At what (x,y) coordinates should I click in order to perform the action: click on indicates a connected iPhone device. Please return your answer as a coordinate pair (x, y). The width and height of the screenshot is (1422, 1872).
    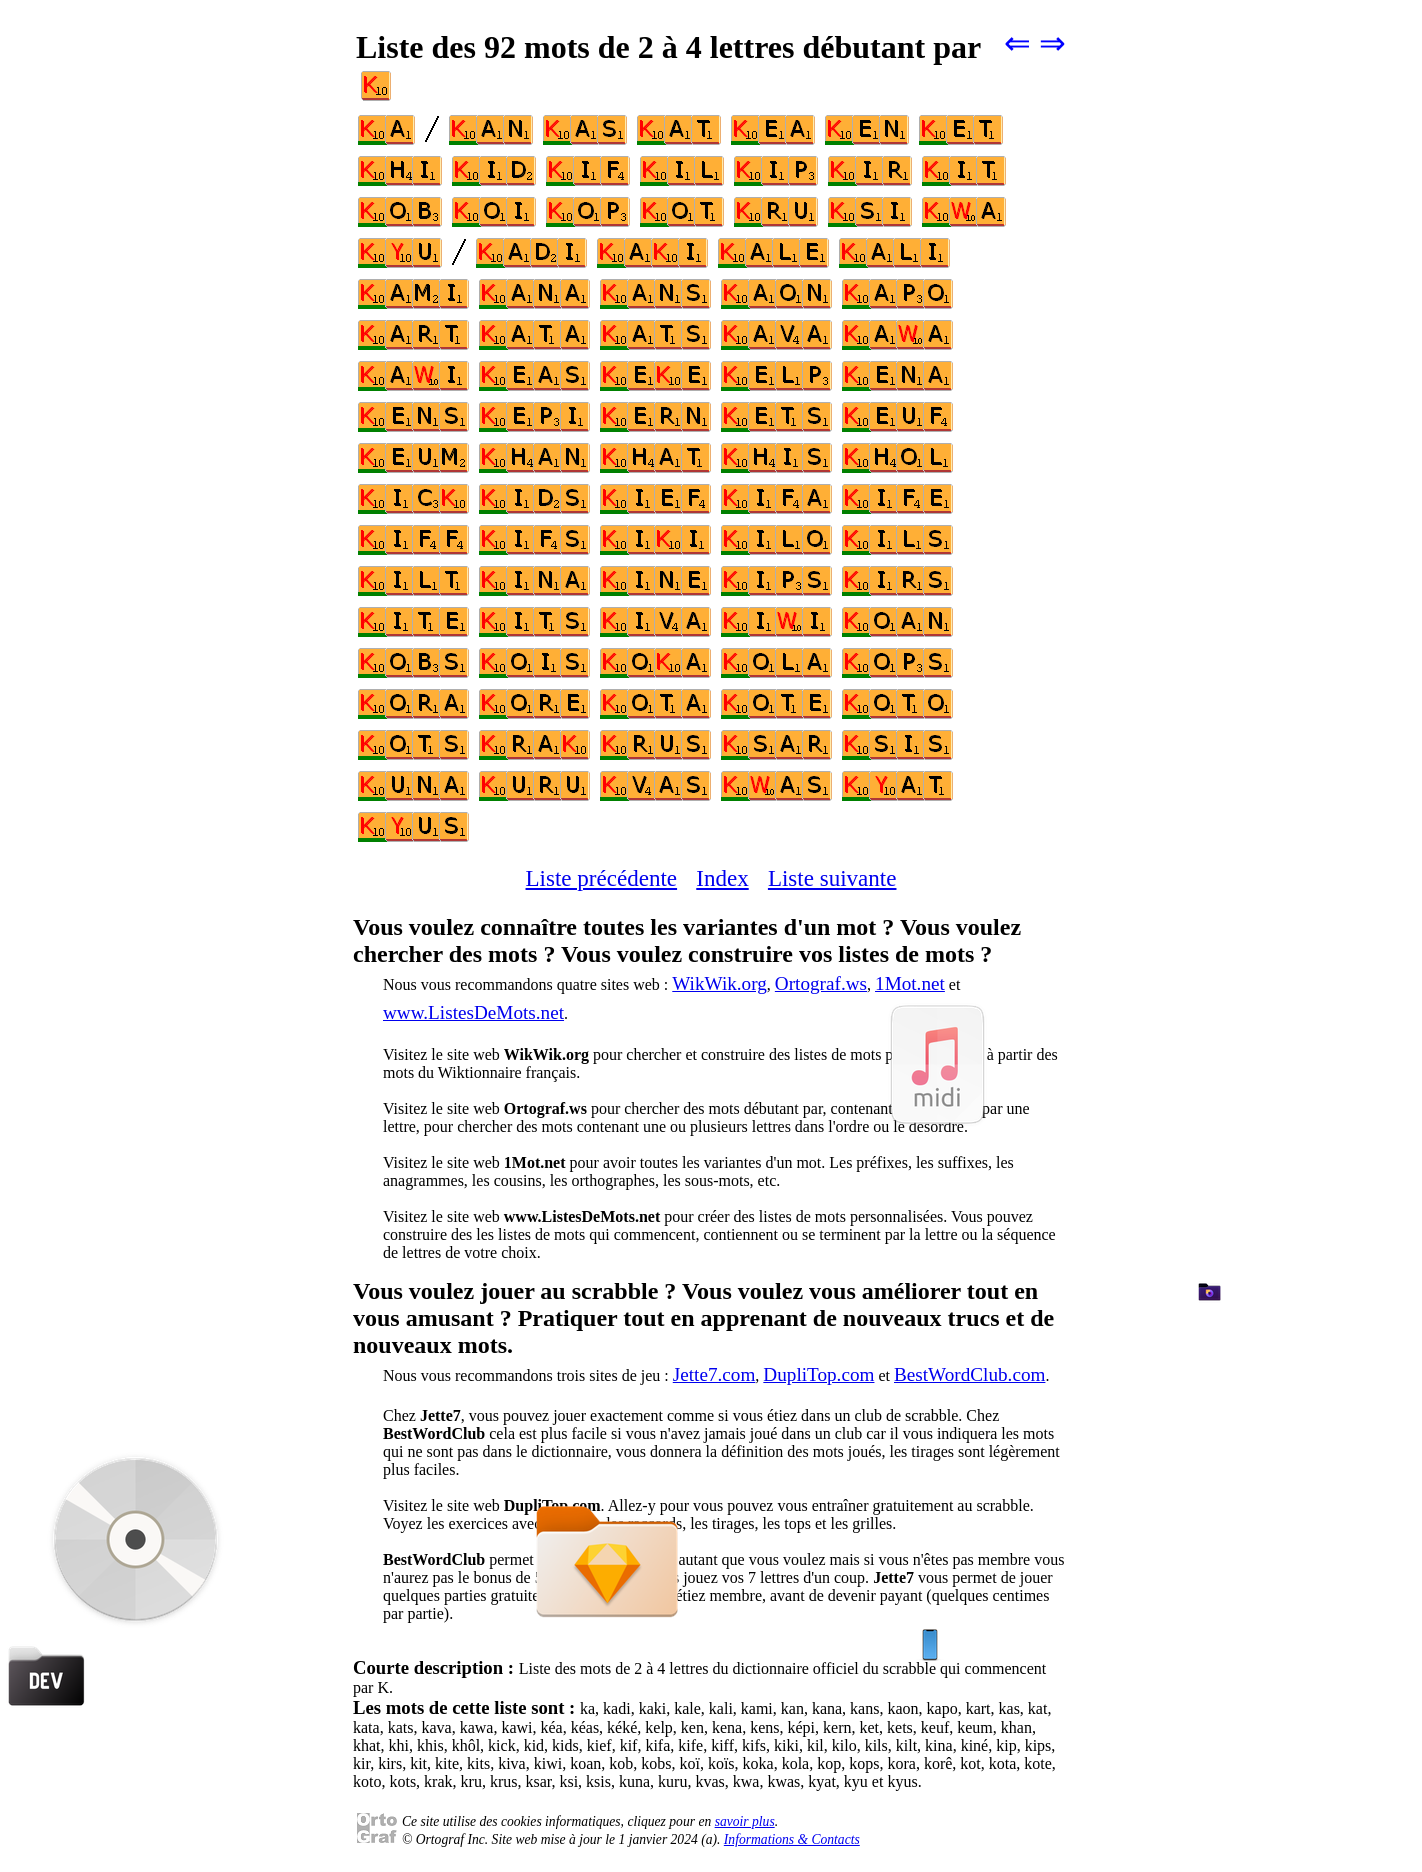
    Looking at the image, I should click on (930, 1645).